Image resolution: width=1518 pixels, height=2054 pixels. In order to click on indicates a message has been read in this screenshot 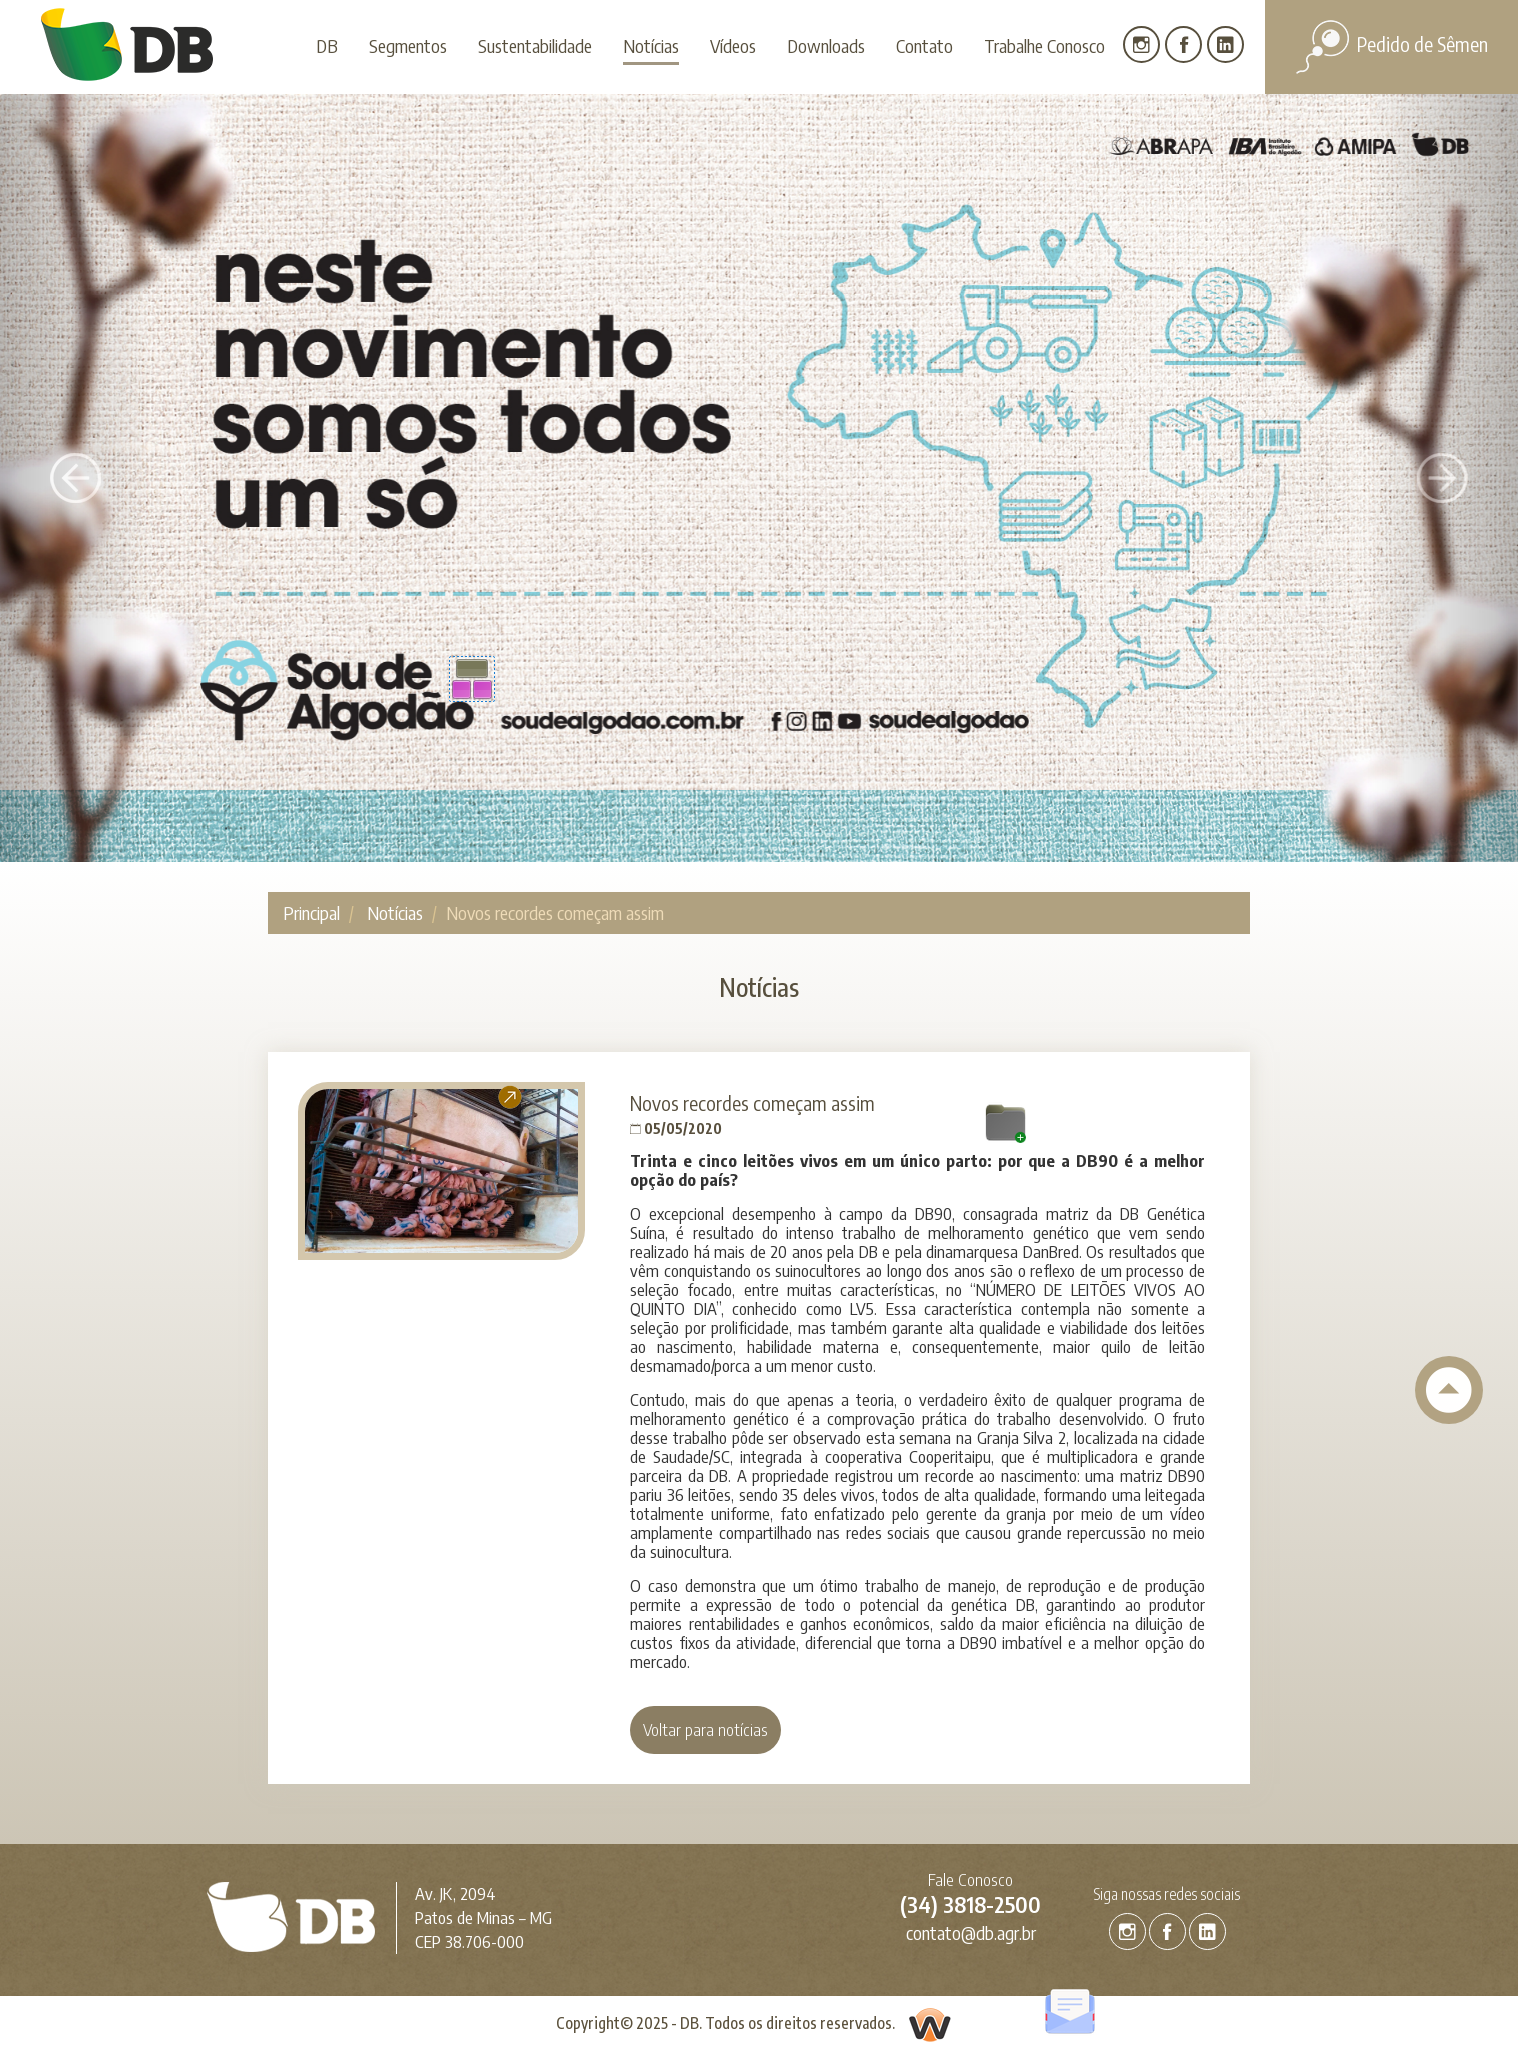, I will do `click(1070, 2014)`.